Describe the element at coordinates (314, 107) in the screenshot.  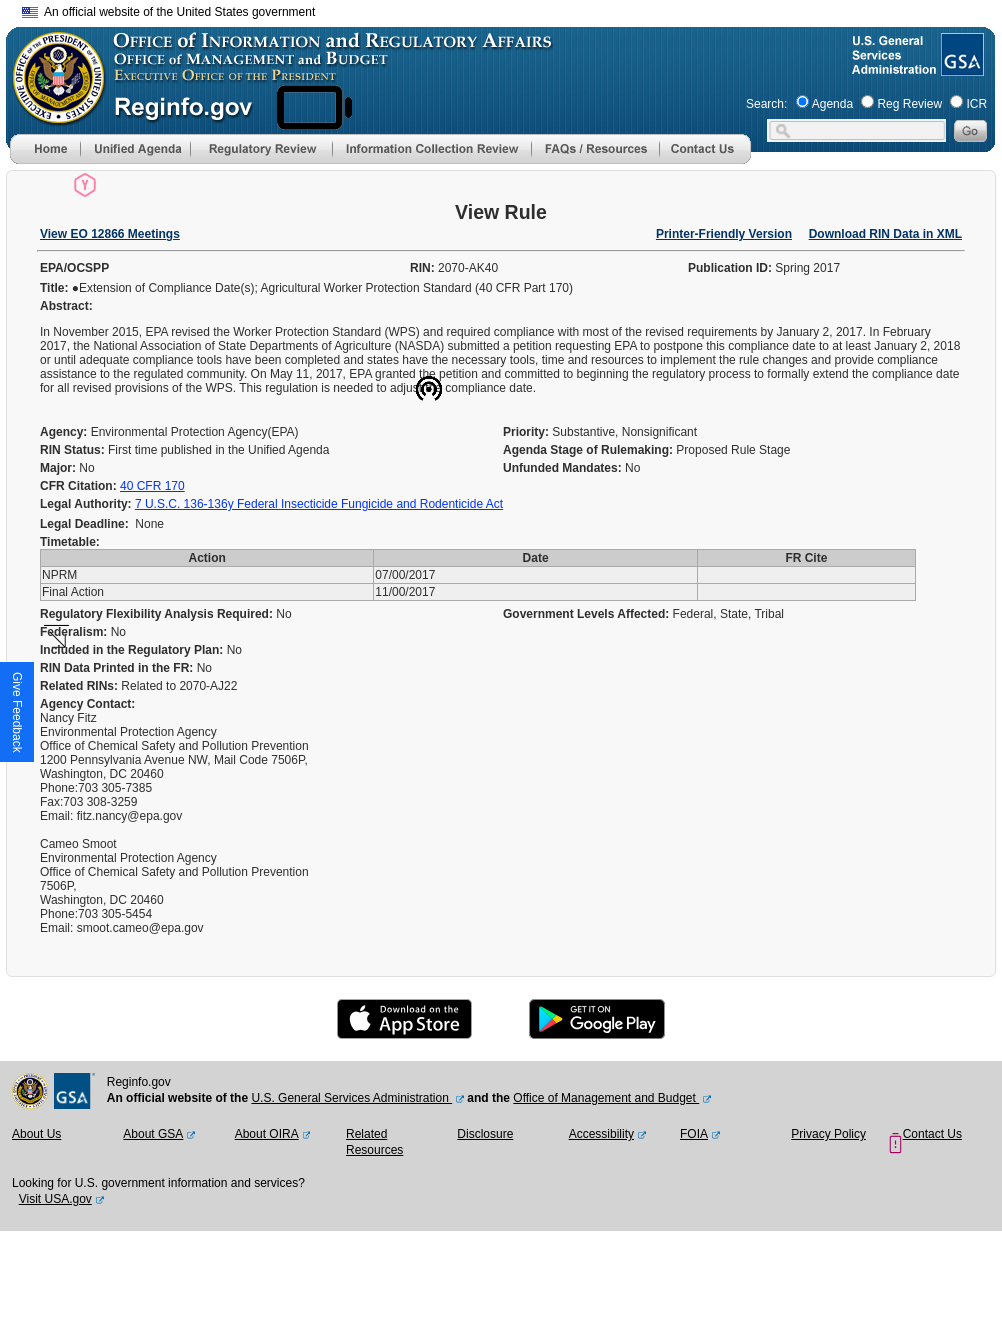
I see `indicates battery is completely drained` at that location.